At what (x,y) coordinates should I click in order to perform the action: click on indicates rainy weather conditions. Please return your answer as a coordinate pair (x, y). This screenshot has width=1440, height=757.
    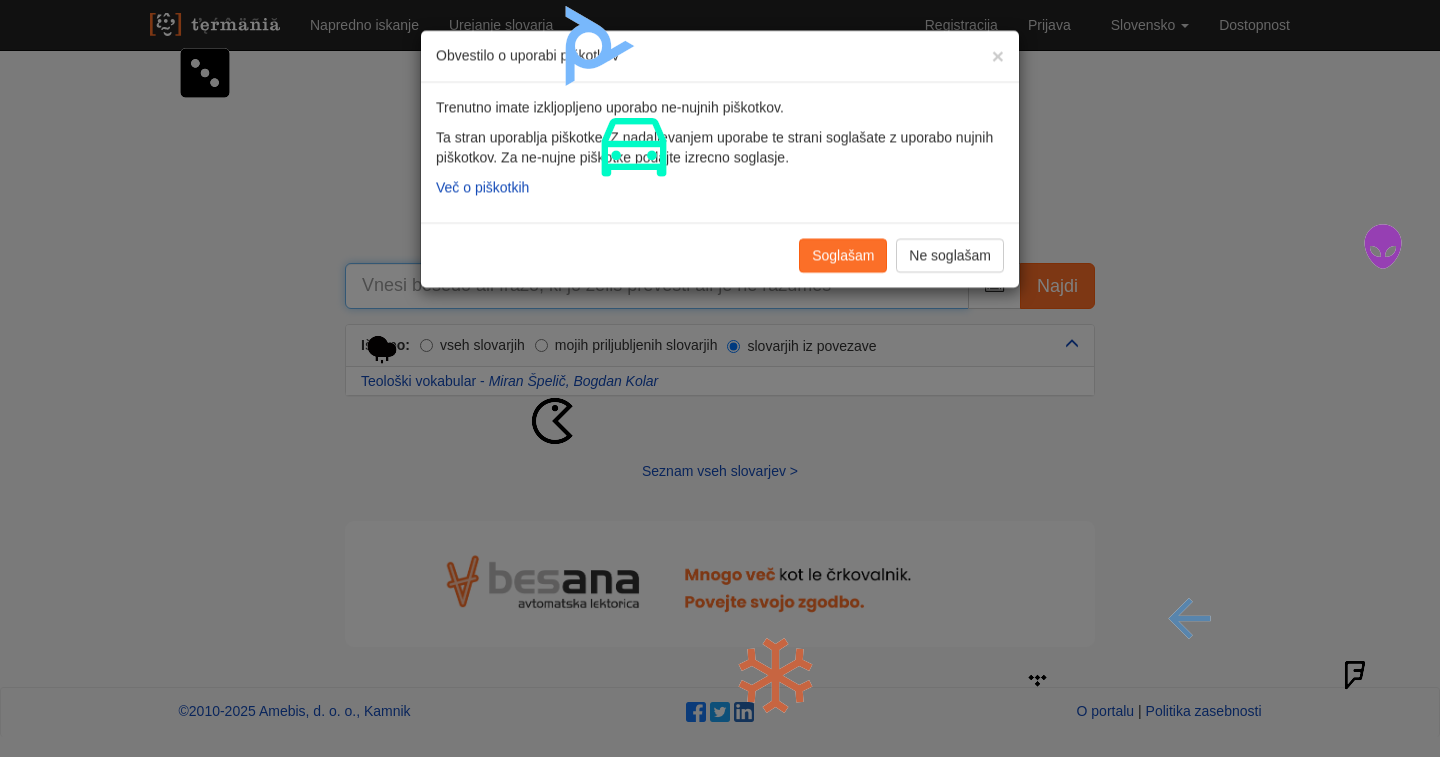
    Looking at the image, I should click on (382, 349).